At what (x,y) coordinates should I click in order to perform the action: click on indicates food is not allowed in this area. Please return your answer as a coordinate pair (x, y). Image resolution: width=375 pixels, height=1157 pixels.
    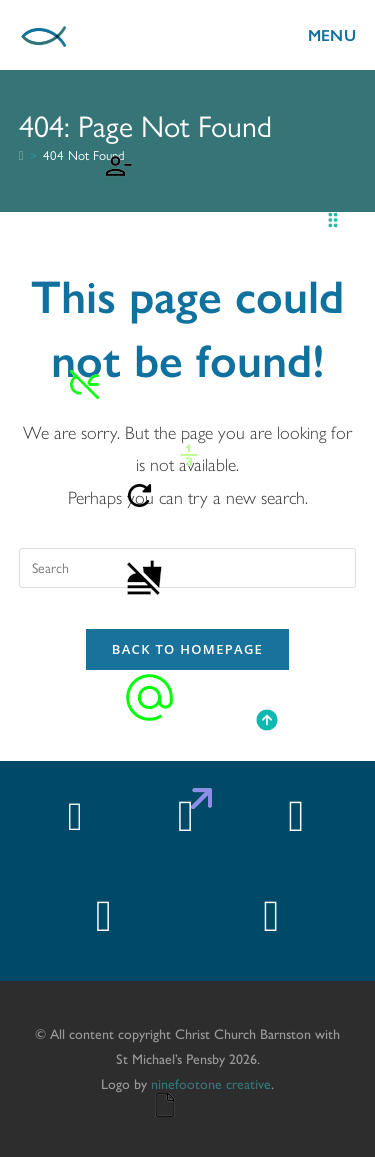
    Looking at the image, I should click on (144, 577).